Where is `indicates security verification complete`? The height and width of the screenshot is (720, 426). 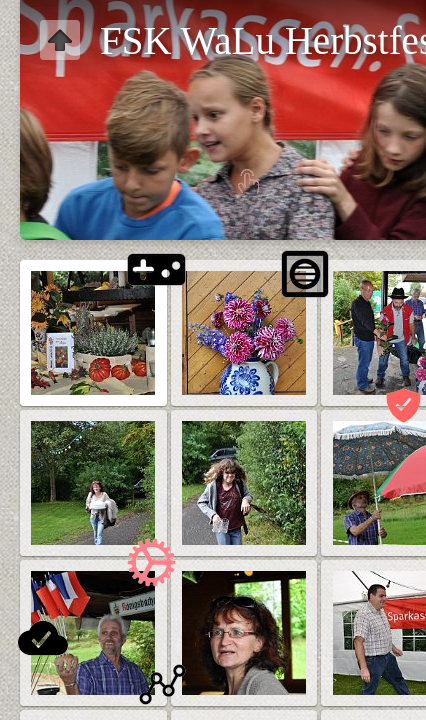
indicates security verification complete is located at coordinates (403, 405).